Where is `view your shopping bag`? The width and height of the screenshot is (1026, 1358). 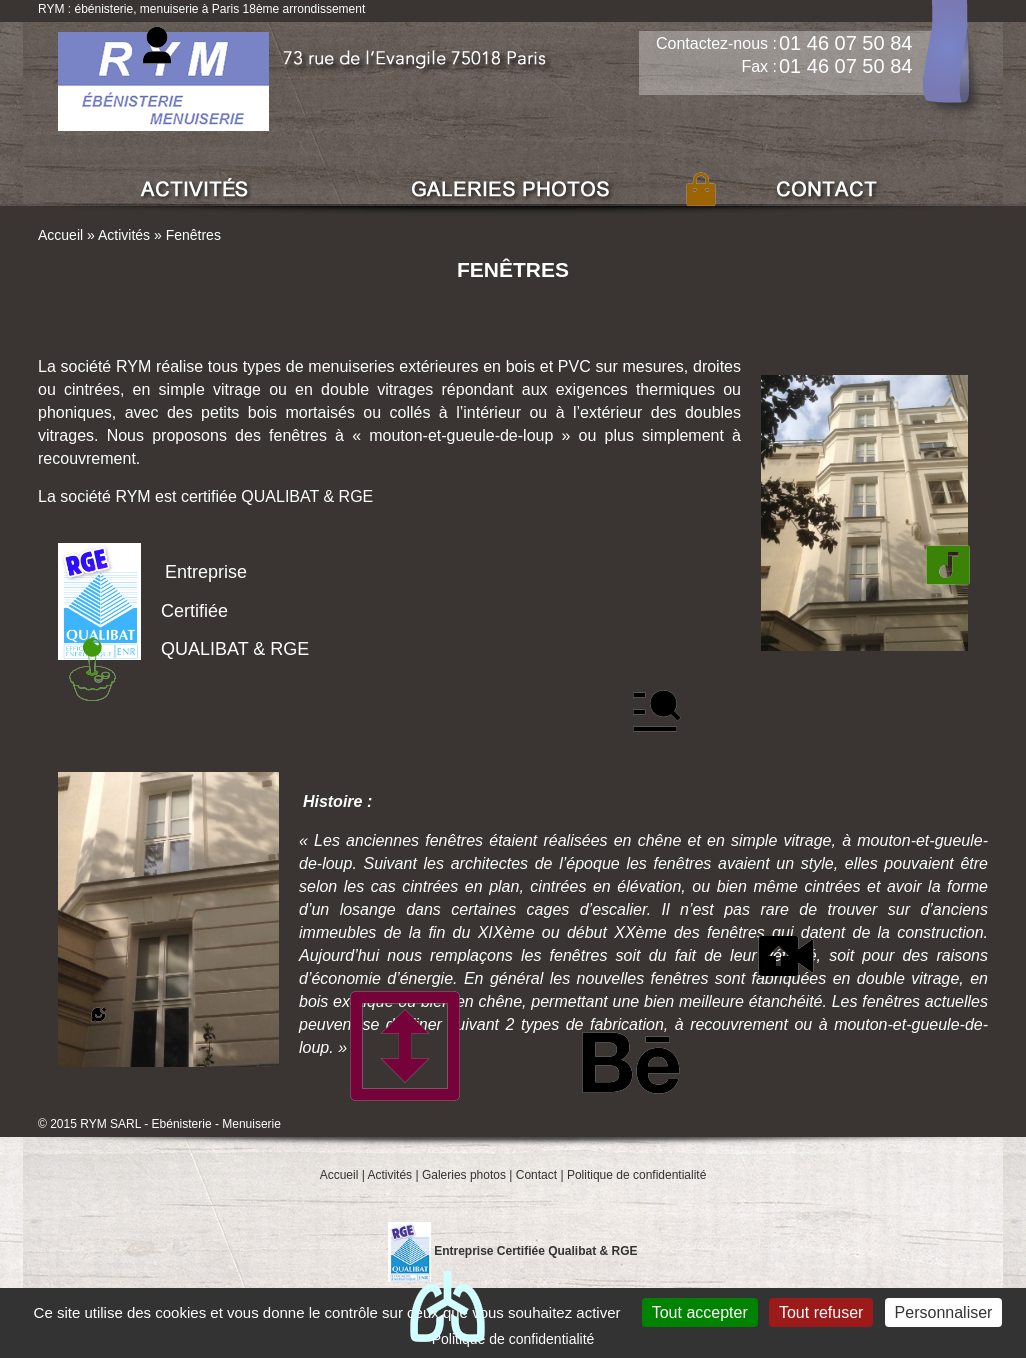 view your shopping bag is located at coordinates (701, 190).